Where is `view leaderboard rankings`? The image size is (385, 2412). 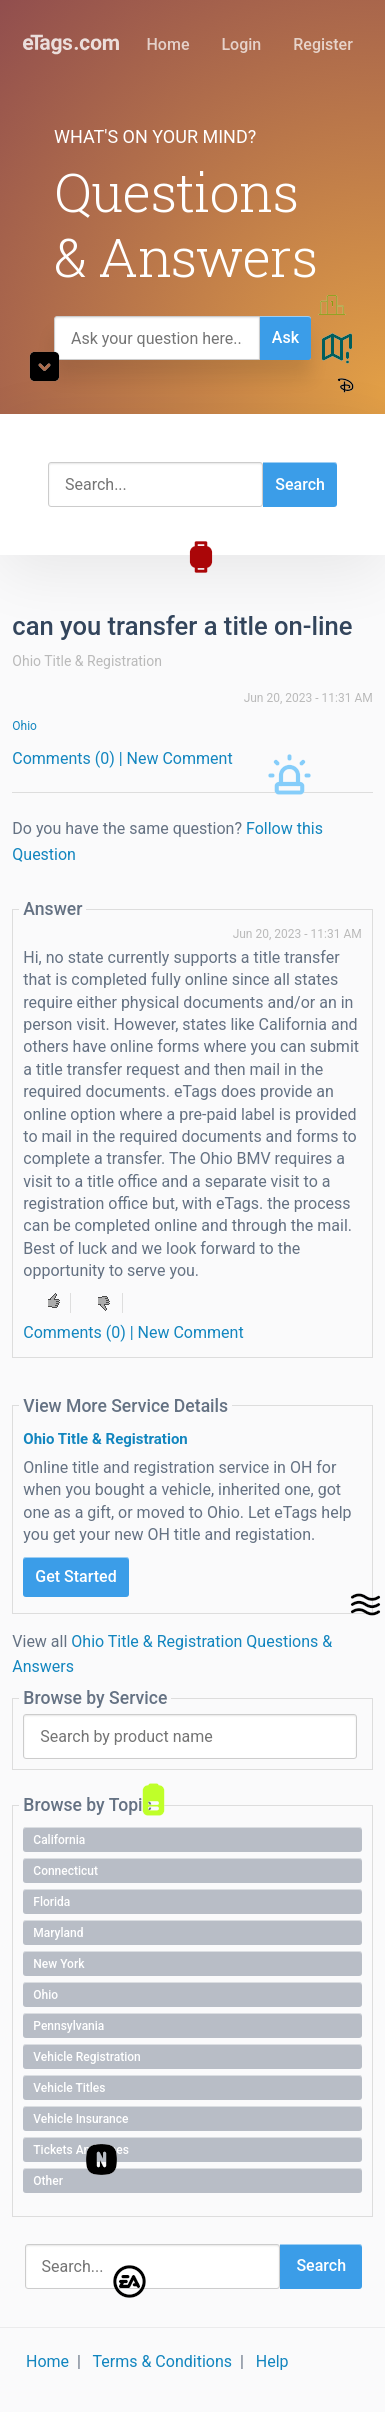
view leaderboard rankings is located at coordinates (332, 305).